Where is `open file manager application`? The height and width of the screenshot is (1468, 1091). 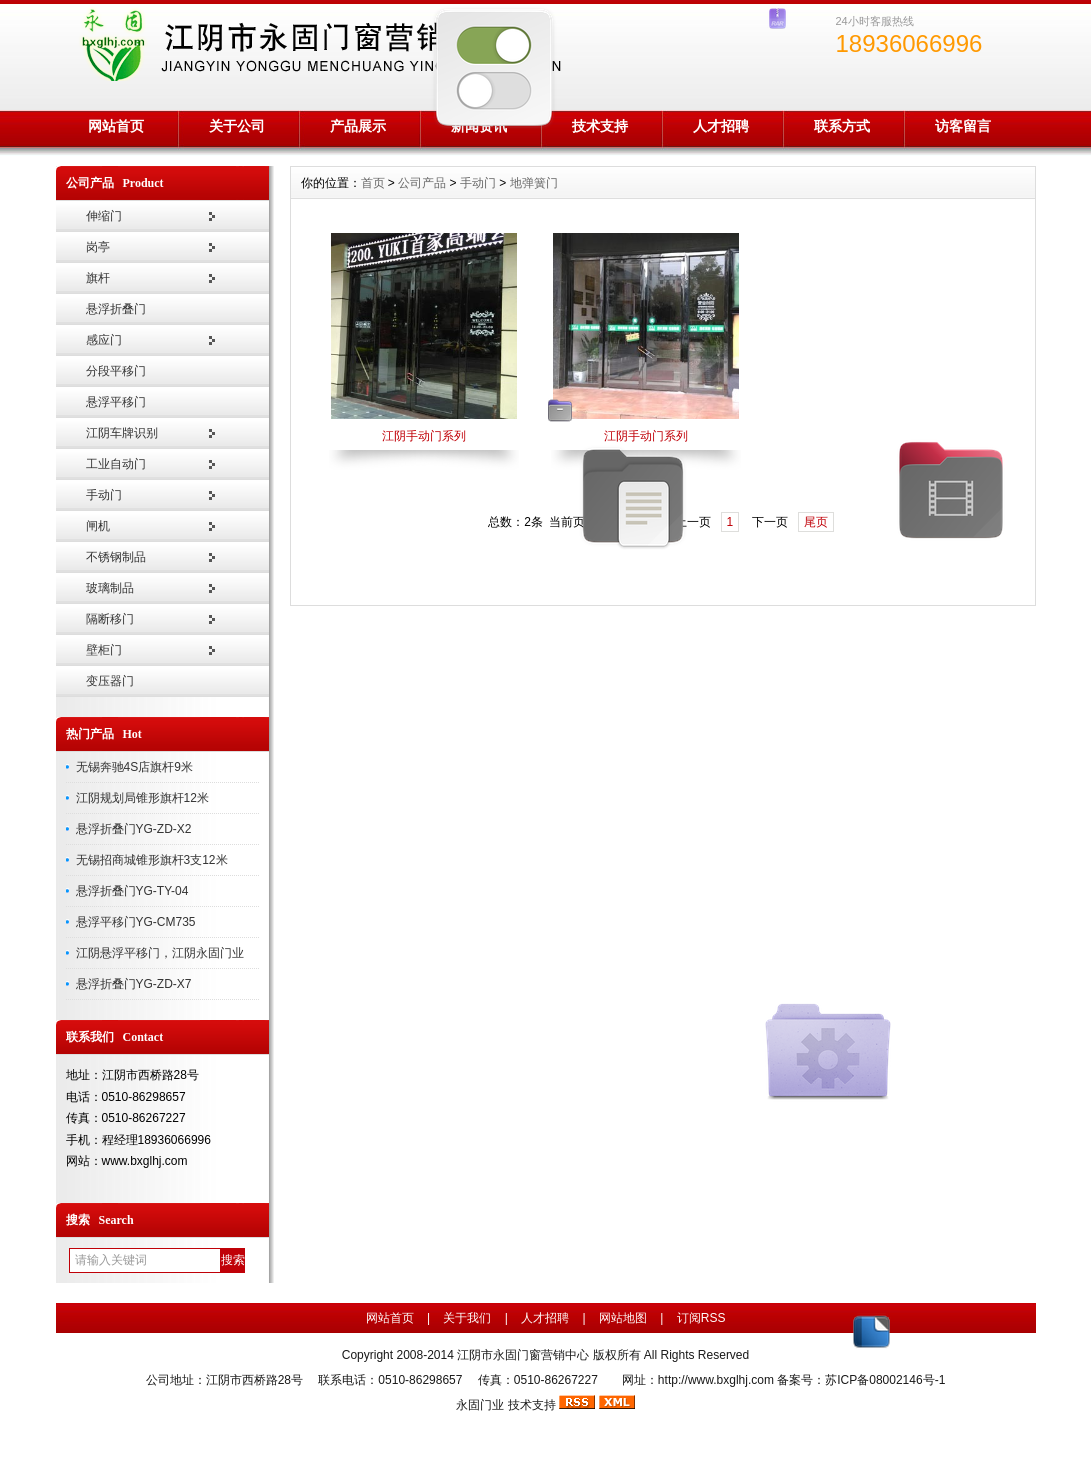 open file manager application is located at coordinates (560, 410).